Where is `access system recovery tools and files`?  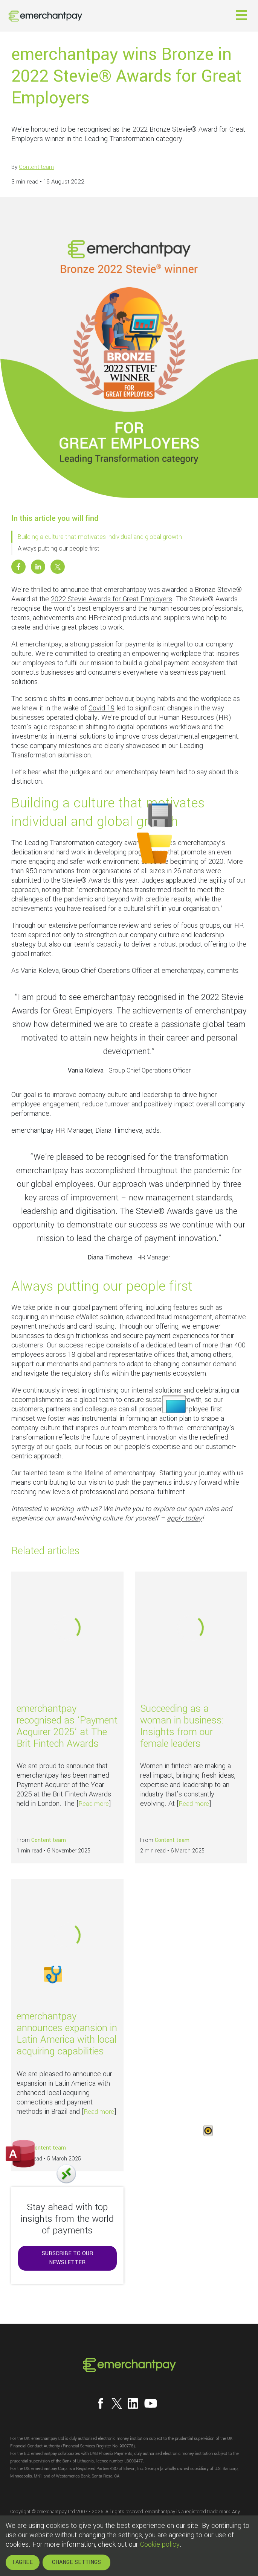
access system recovery tools and files is located at coordinates (53, 1975).